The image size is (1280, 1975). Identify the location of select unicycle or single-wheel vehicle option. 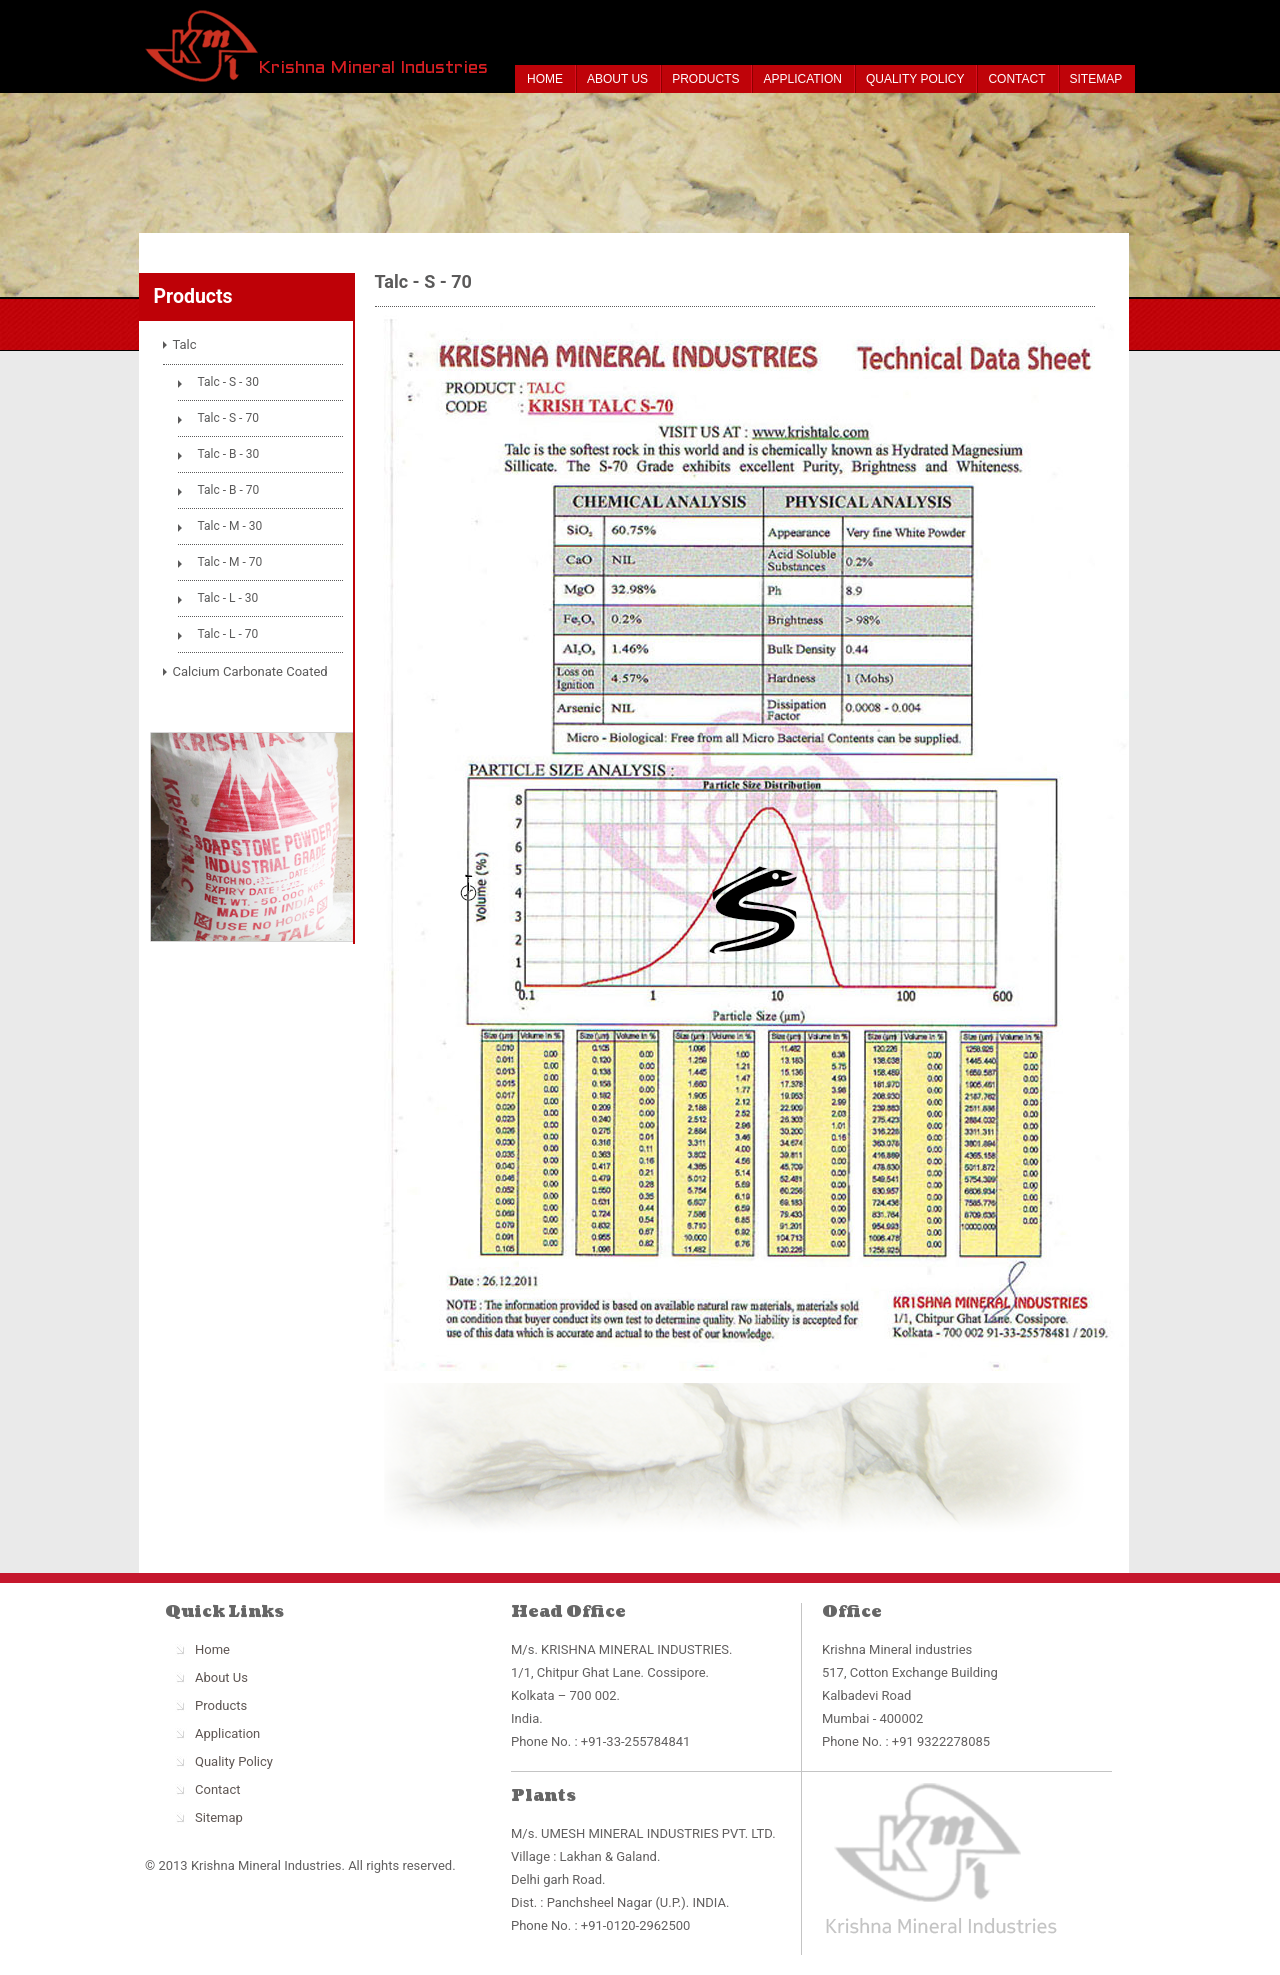
(468, 887).